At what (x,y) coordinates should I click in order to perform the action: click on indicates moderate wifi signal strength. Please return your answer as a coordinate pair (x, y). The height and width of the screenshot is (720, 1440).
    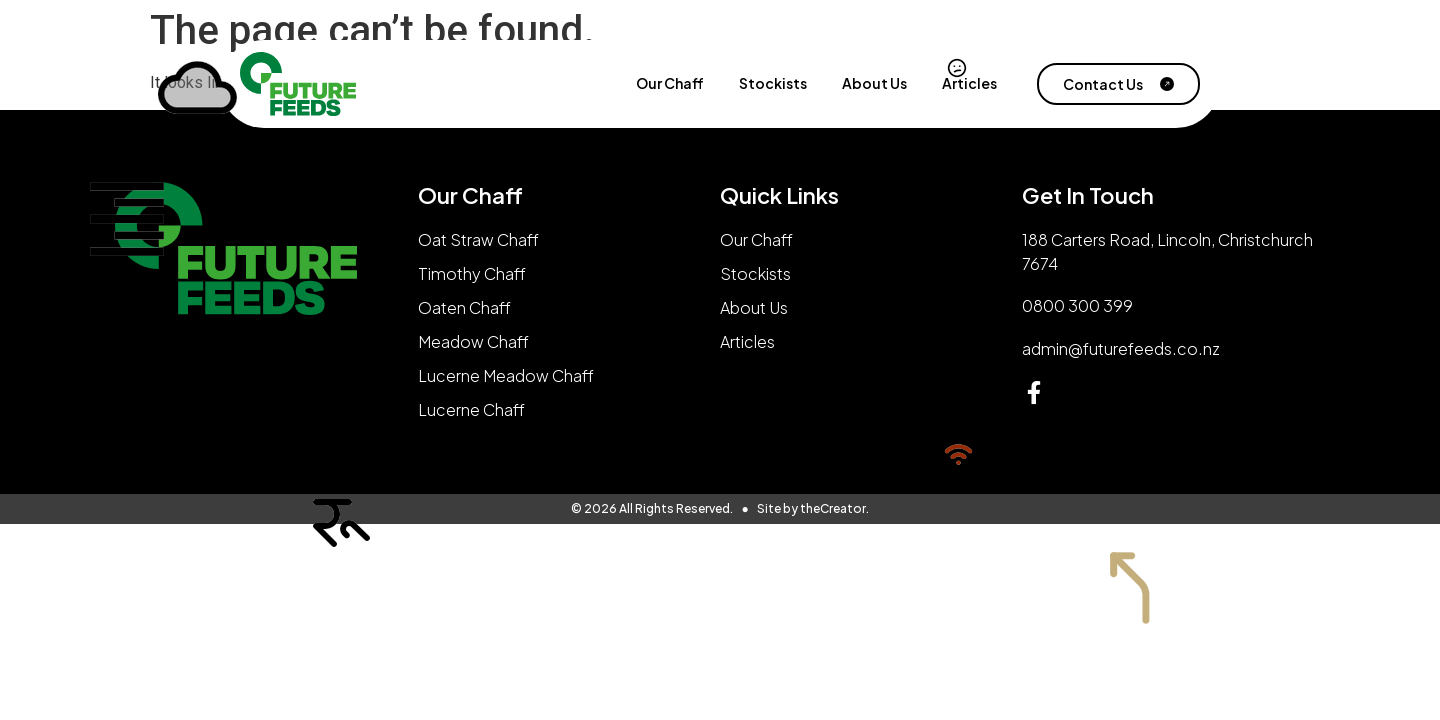
    Looking at the image, I should click on (958, 450).